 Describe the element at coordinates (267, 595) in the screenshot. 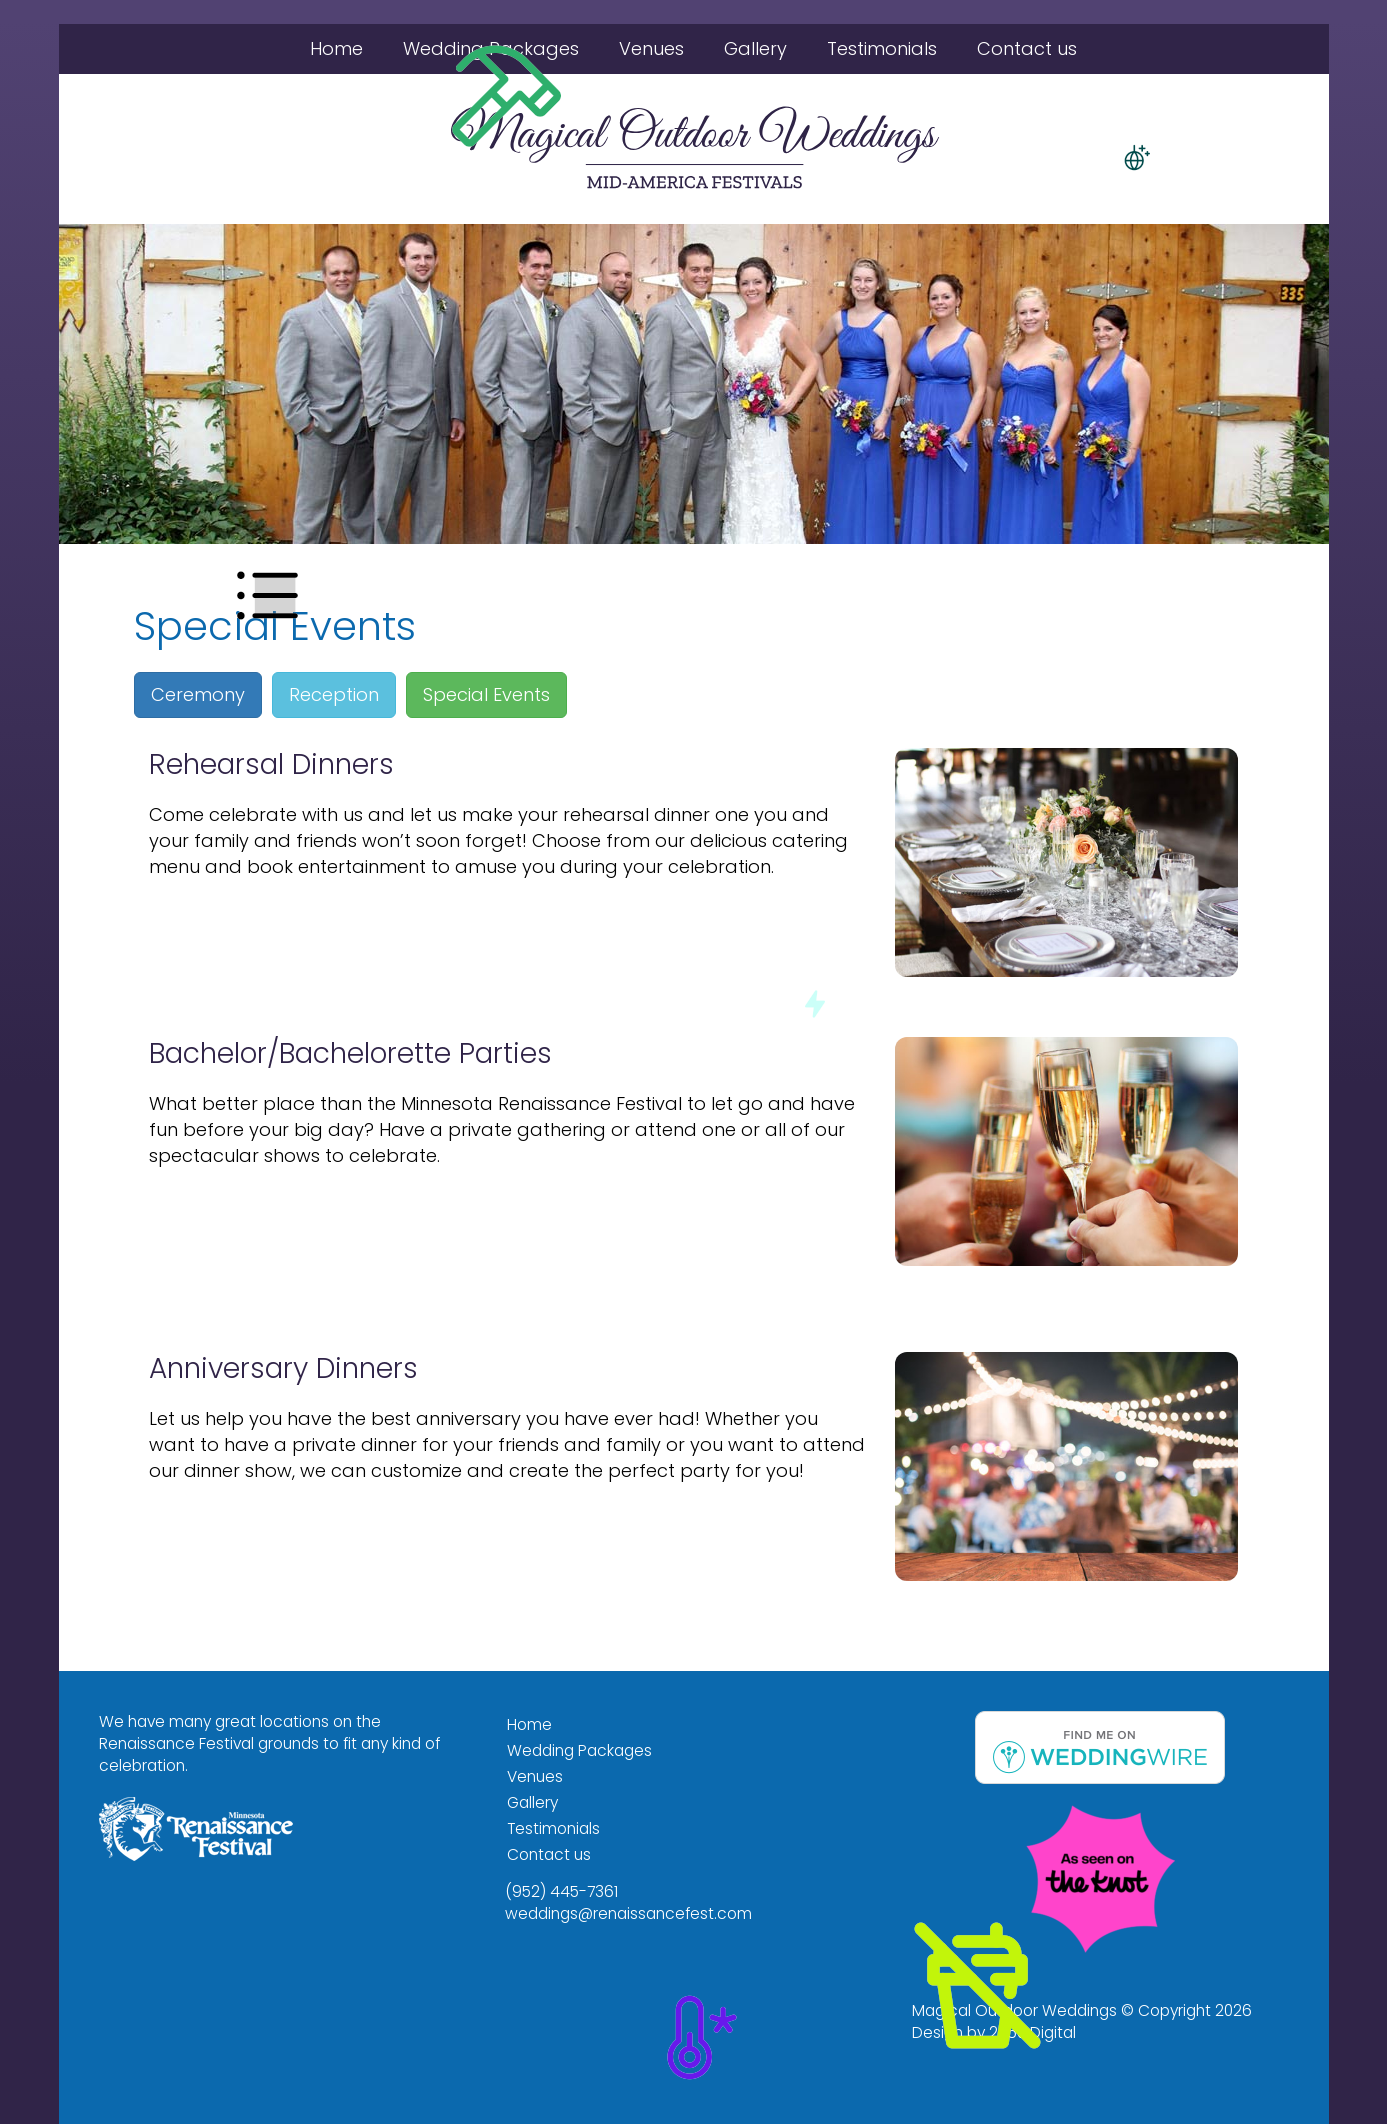

I see `view items in list format` at that location.